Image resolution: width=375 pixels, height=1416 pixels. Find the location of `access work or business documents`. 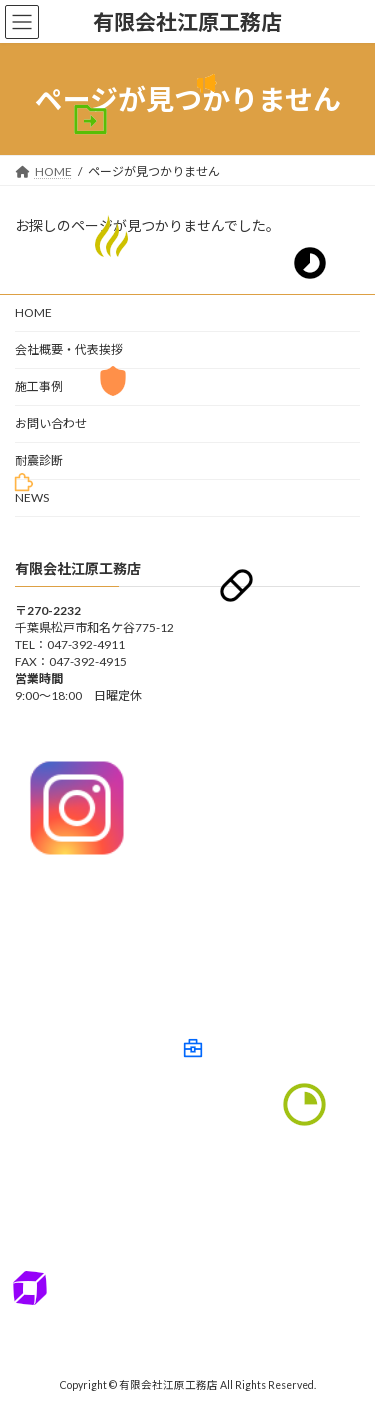

access work or business documents is located at coordinates (193, 1049).